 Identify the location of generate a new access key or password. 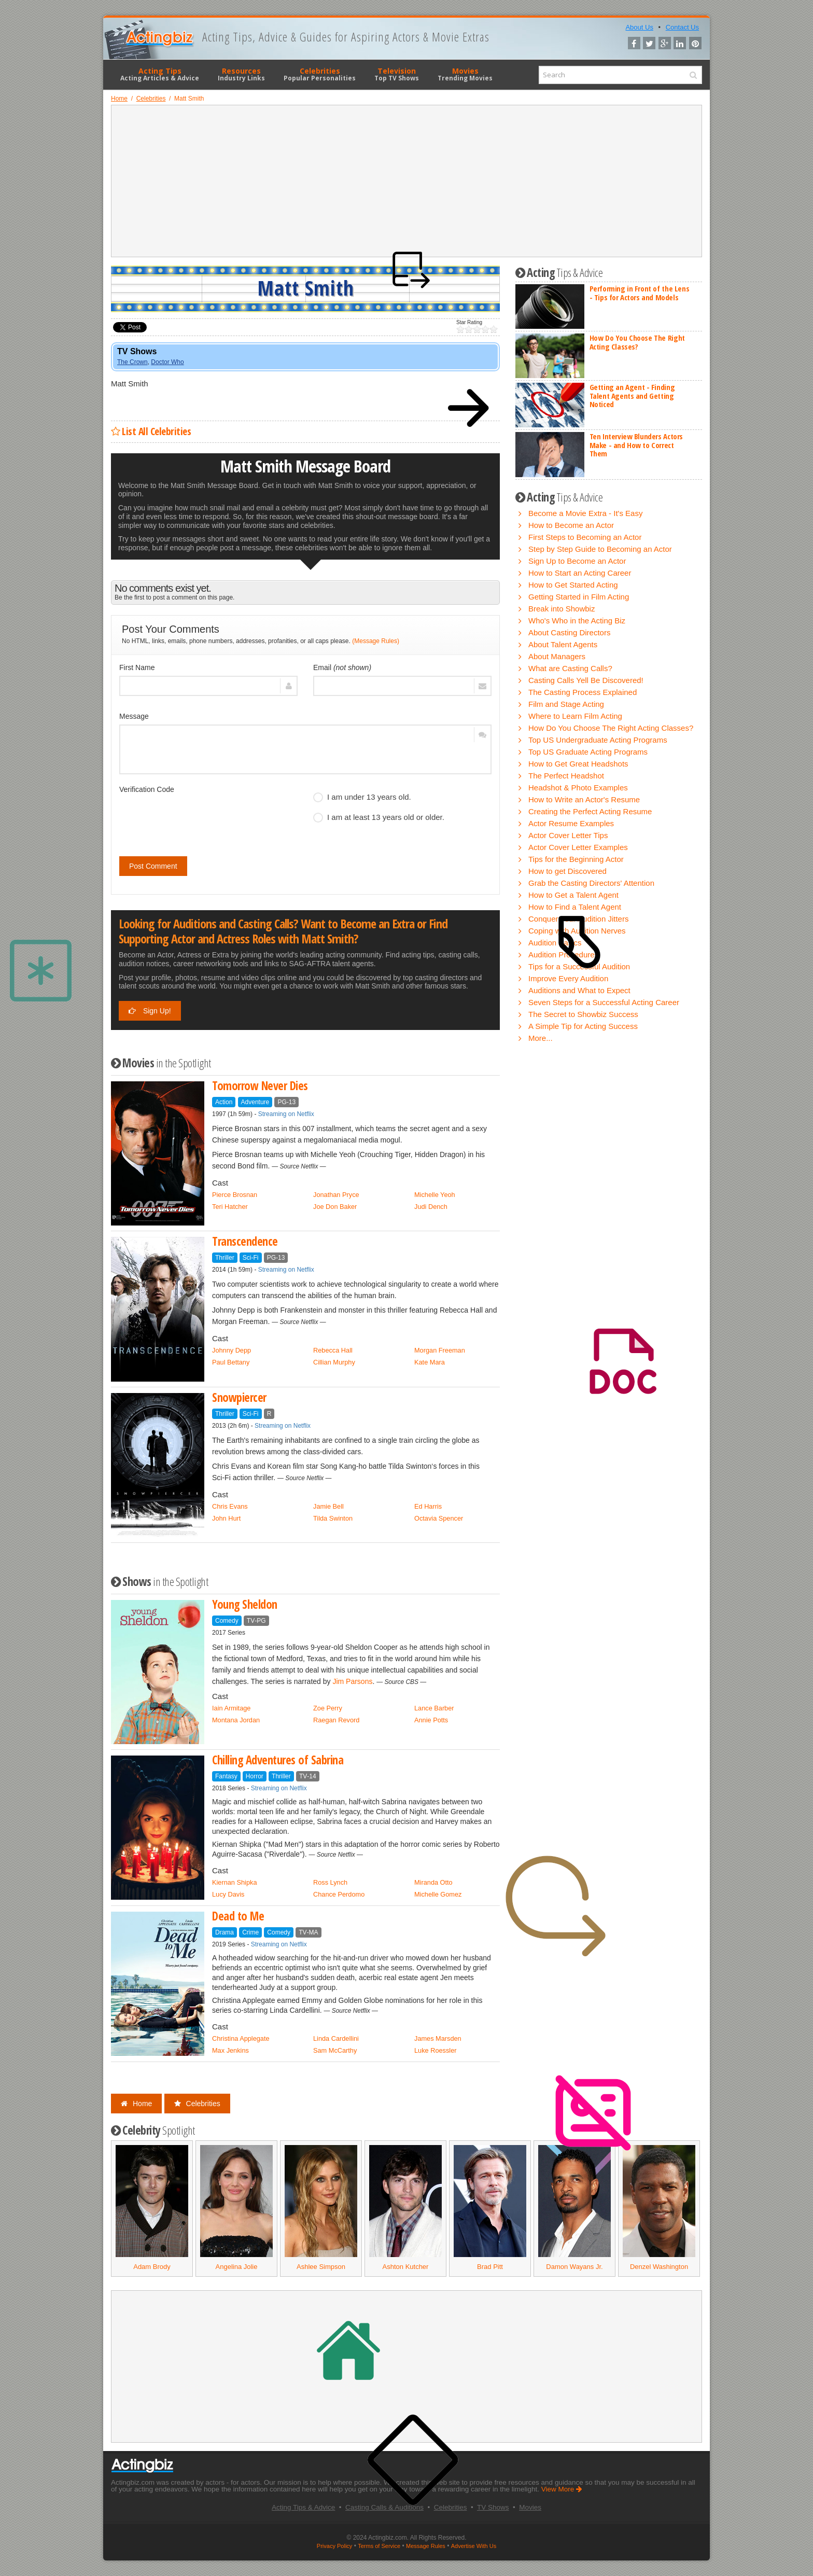
(40, 970).